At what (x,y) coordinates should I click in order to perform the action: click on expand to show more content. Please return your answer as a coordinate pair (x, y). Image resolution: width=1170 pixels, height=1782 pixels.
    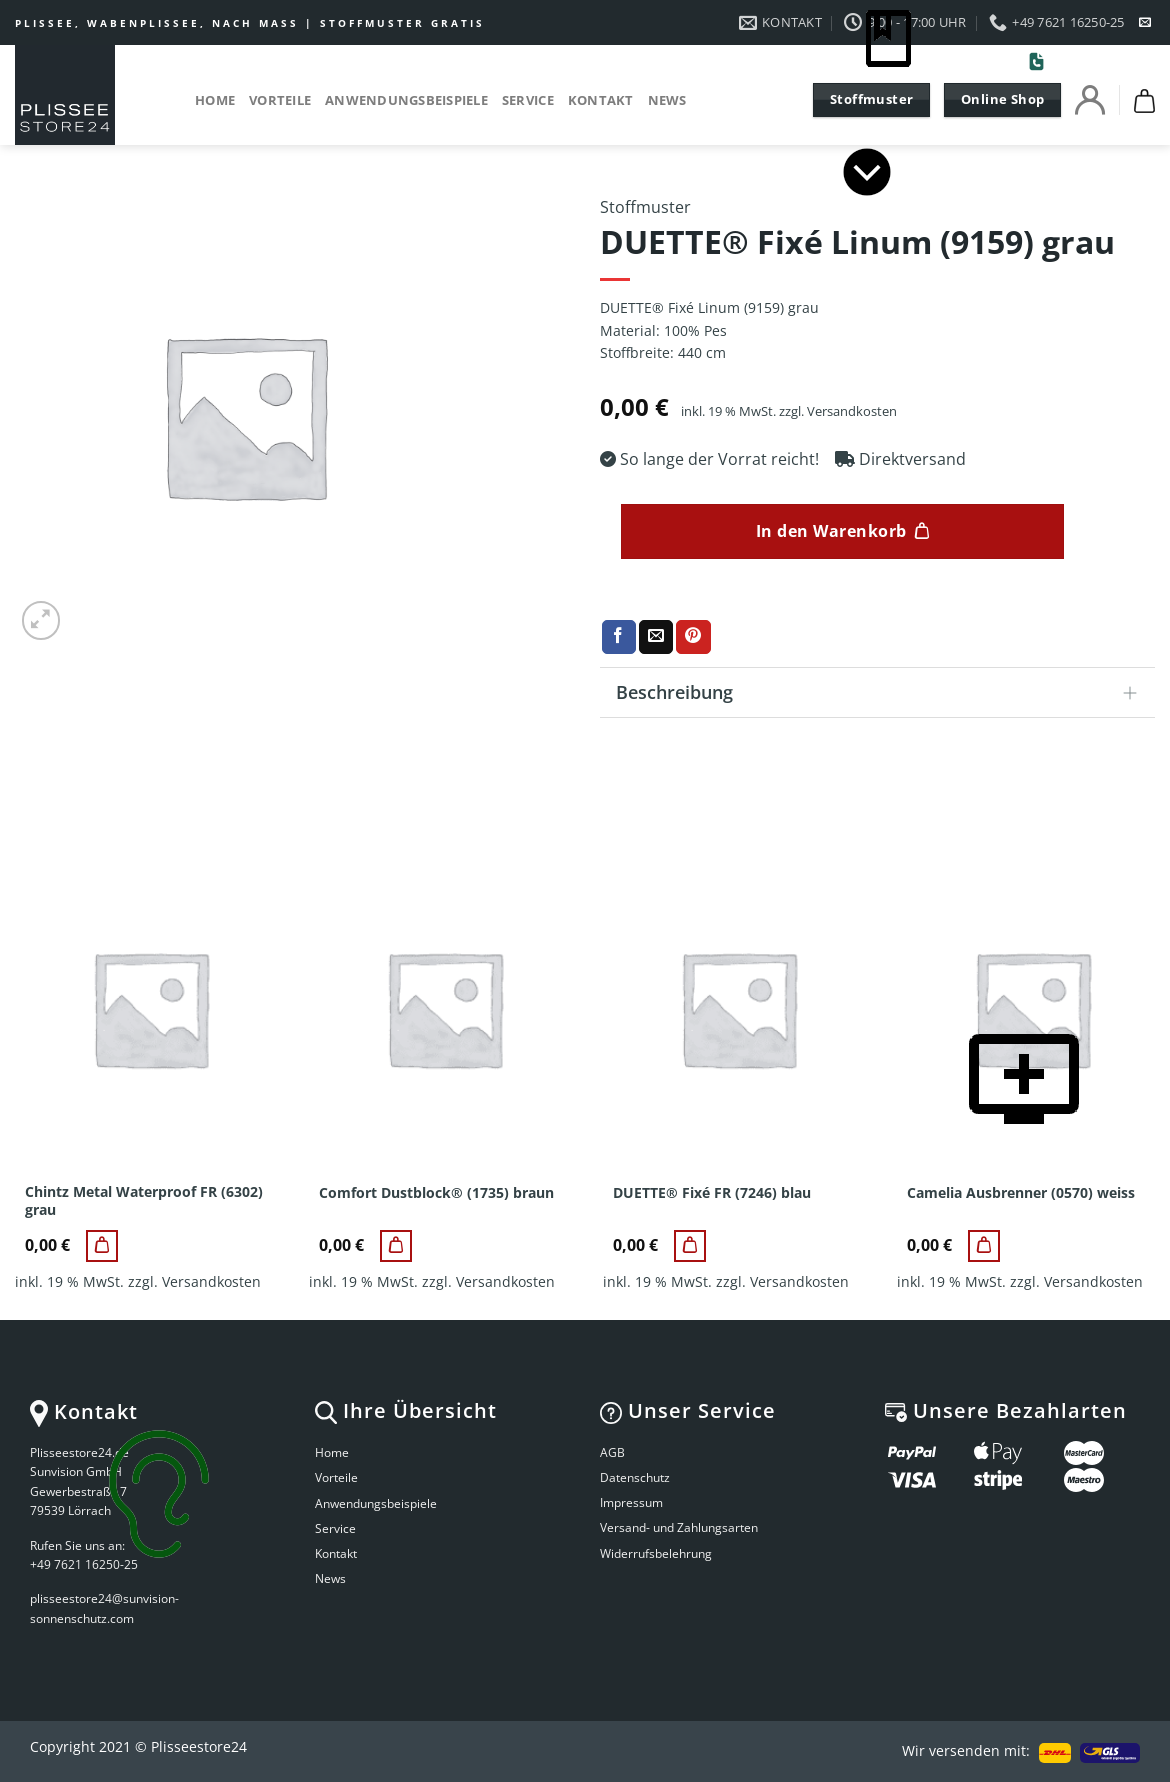
    Looking at the image, I should click on (867, 172).